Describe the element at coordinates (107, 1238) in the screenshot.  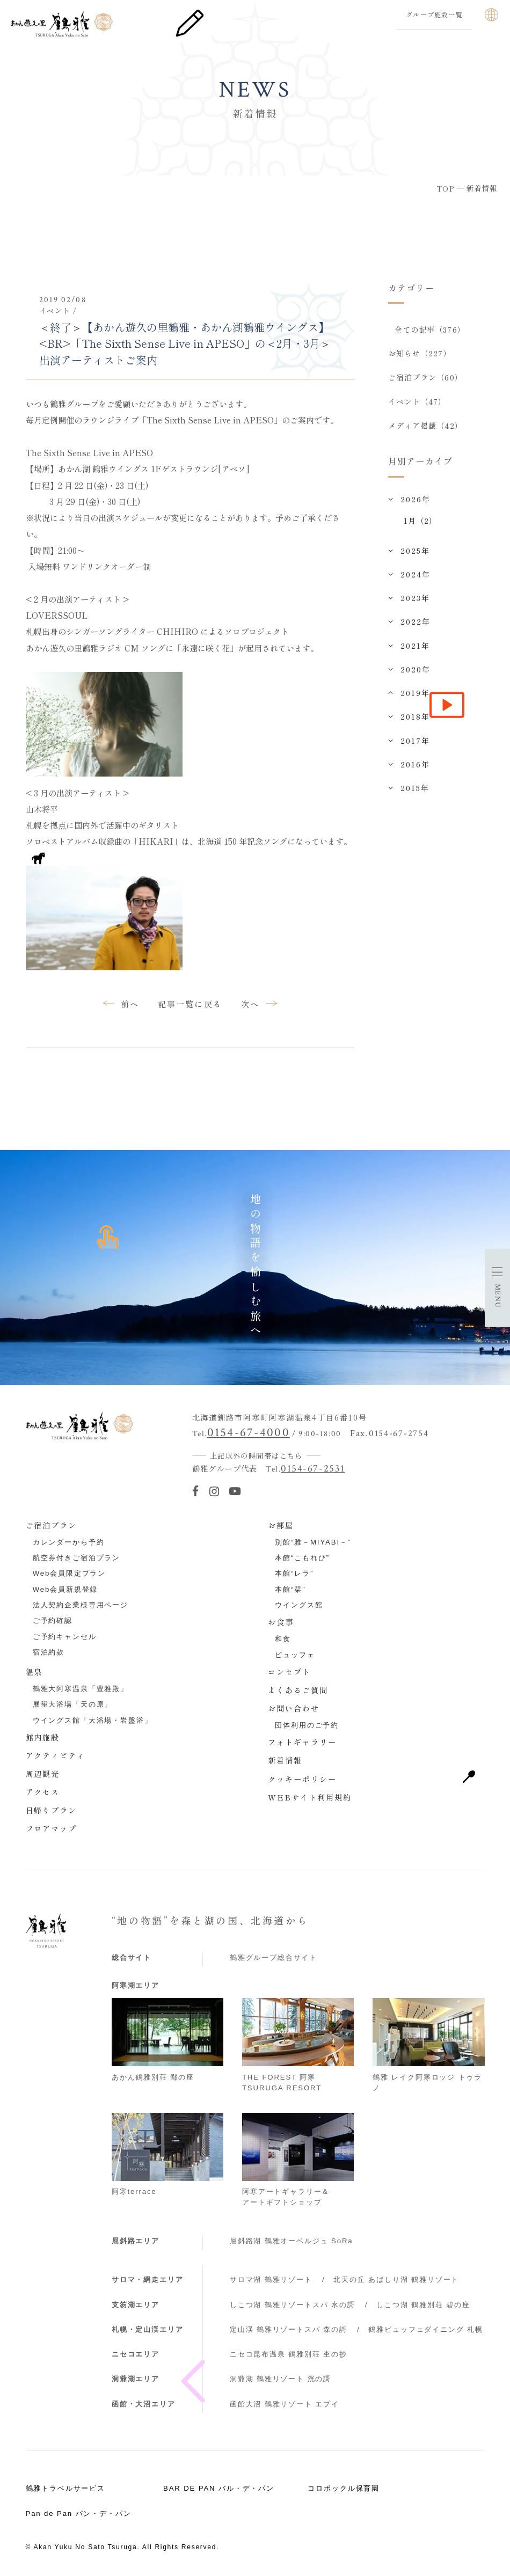
I see `tap to interact with this element` at that location.